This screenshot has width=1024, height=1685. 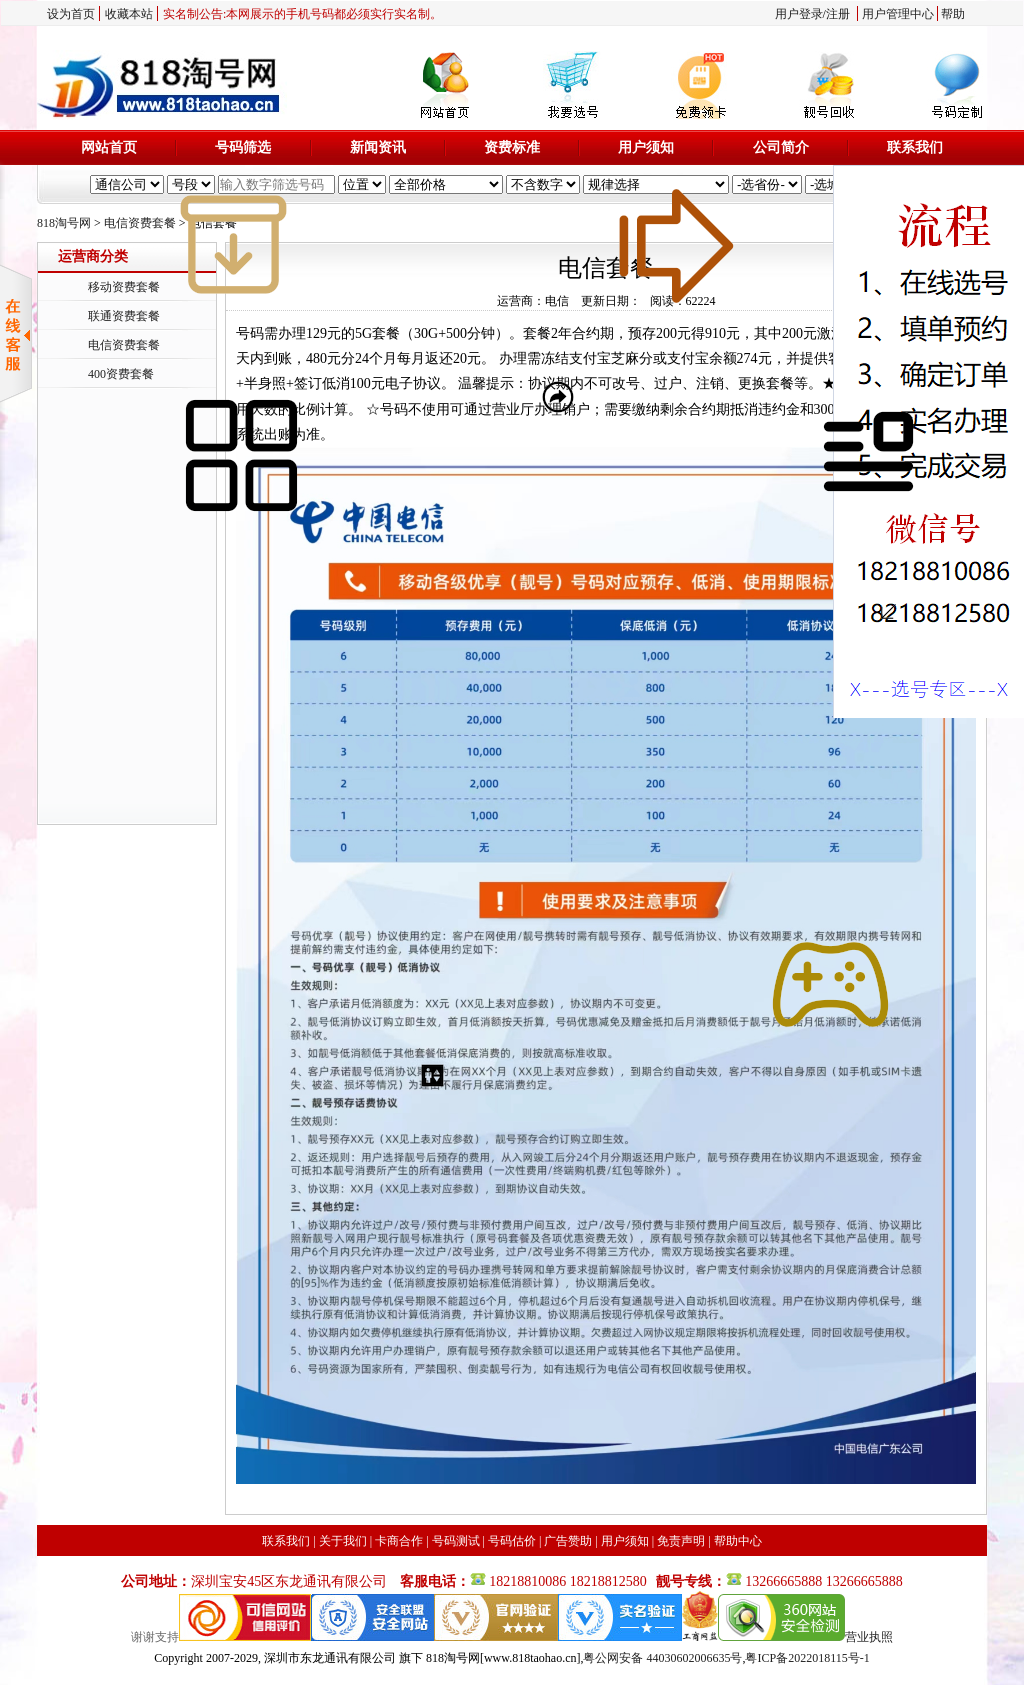 What do you see at coordinates (432, 1075) in the screenshot?
I see `indicates elevator access available` at bounding box center [432, 1075].